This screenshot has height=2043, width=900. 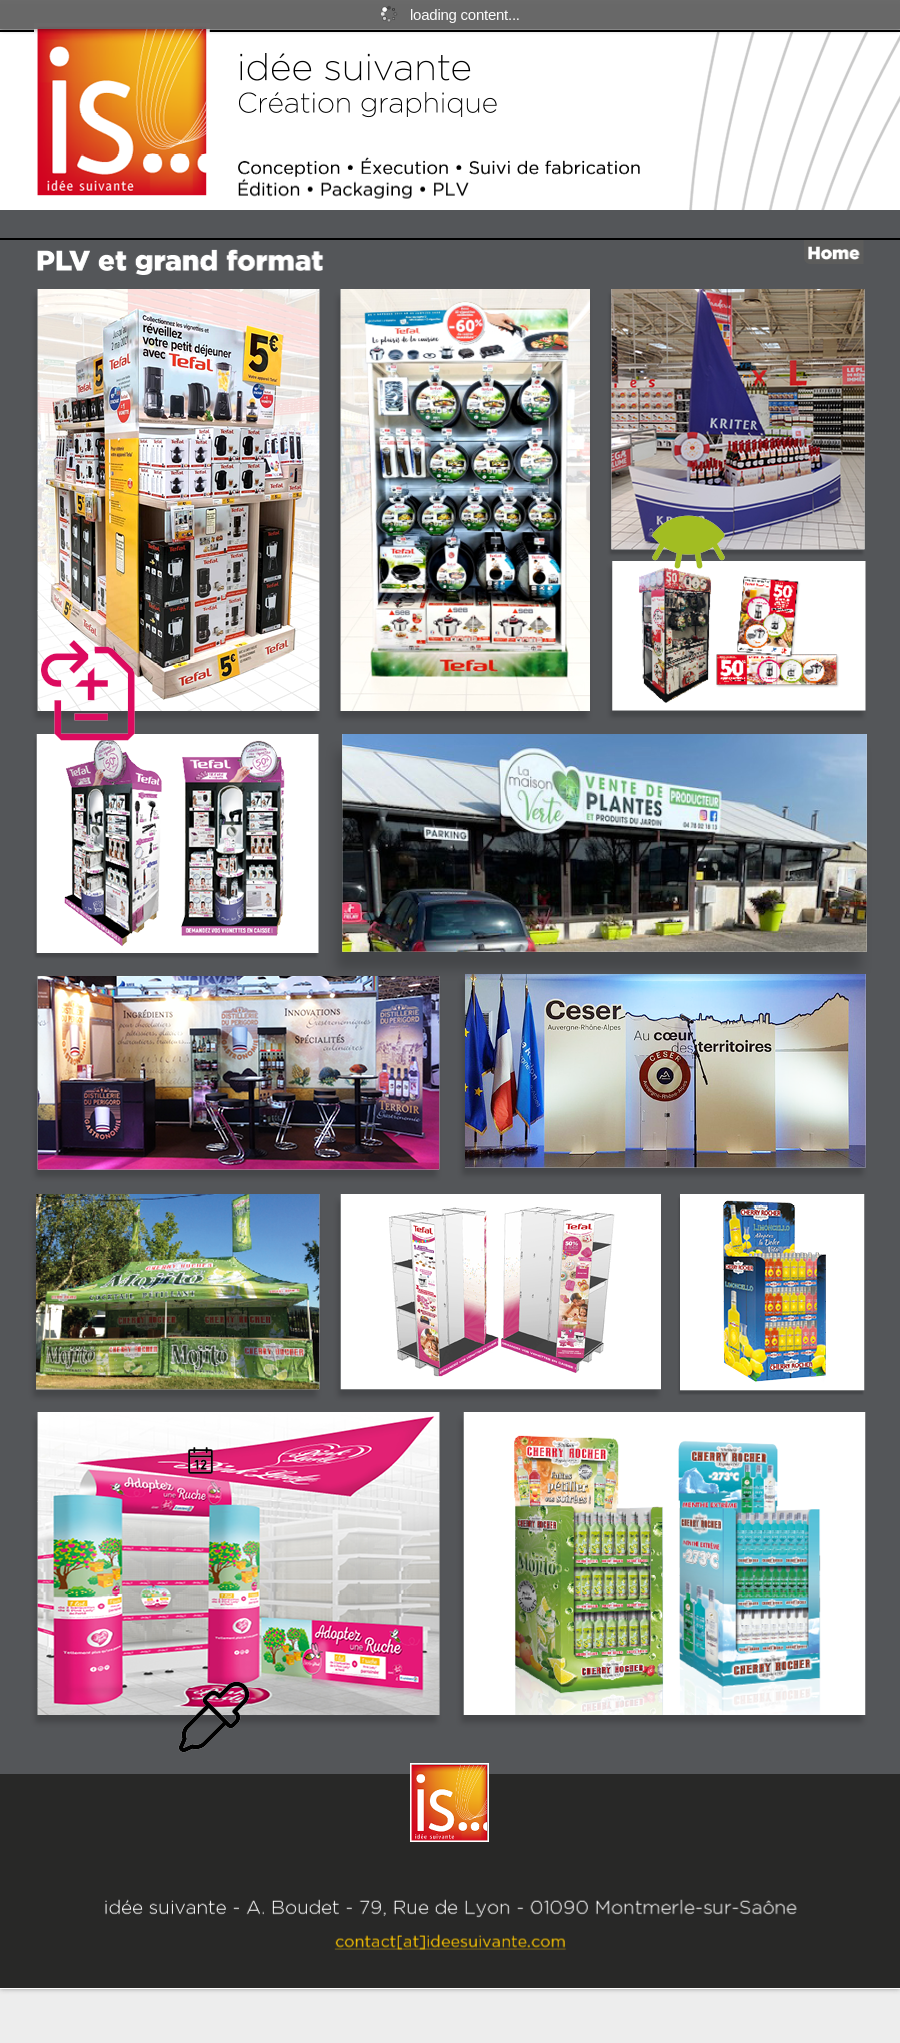 What do you see at coordinates (688, 543) in the screenshot?
I see `hide password or sensitive content` at bounding box center [688, 543].